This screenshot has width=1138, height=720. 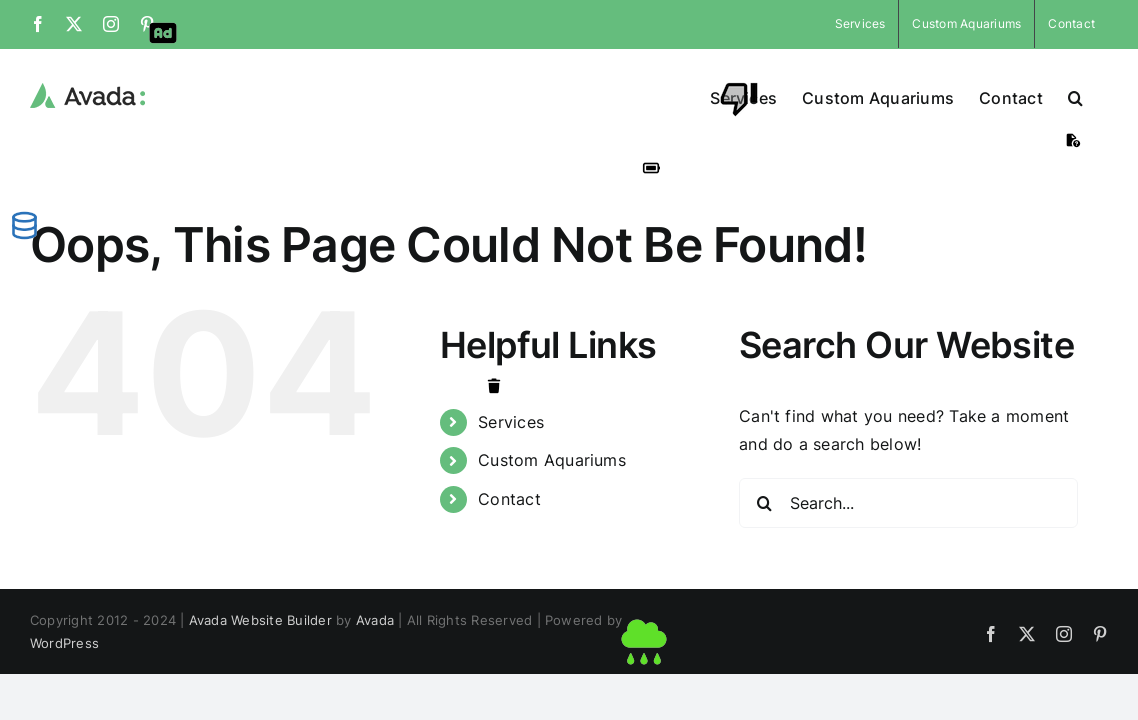 I want to click on get help or info about this file, so click(x=1073, y=140).